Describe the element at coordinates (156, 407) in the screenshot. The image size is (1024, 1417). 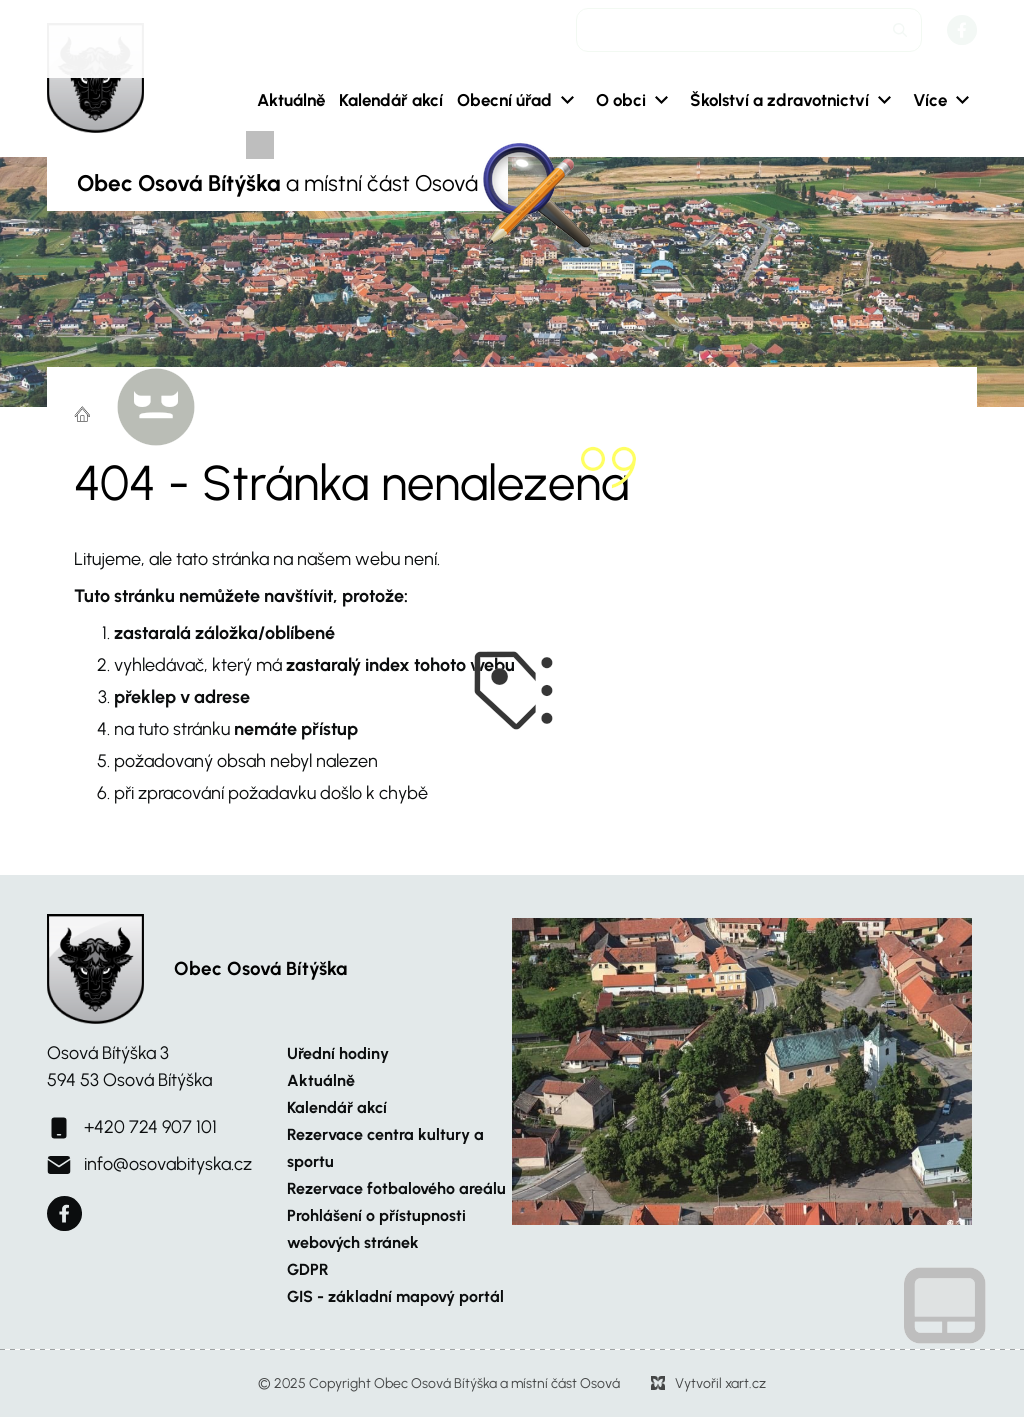
I see `react with anger to a message or post` at that location.